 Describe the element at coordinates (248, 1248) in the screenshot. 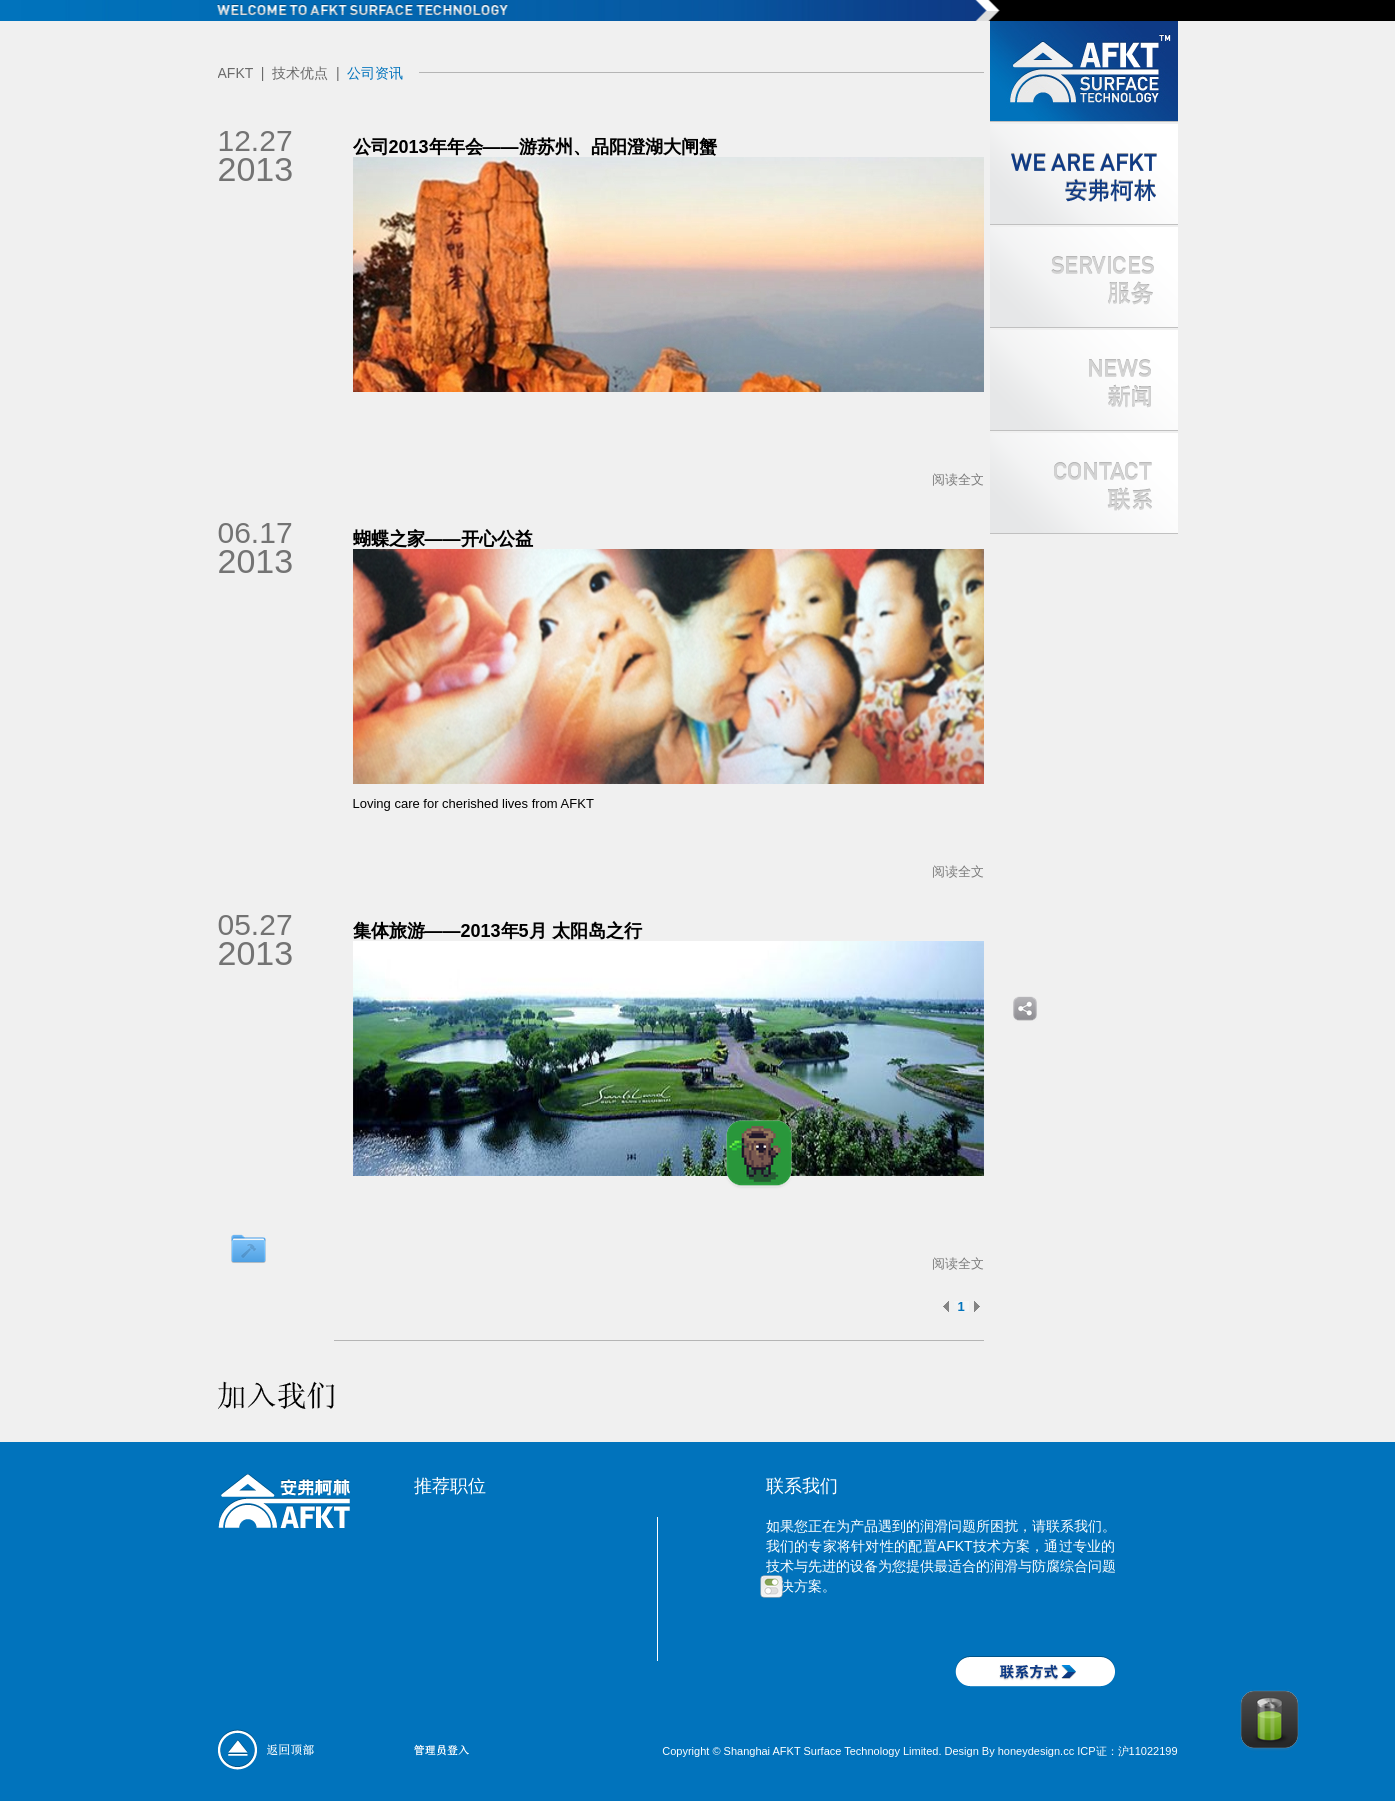

I see `open developer files and projects folder` at that location.